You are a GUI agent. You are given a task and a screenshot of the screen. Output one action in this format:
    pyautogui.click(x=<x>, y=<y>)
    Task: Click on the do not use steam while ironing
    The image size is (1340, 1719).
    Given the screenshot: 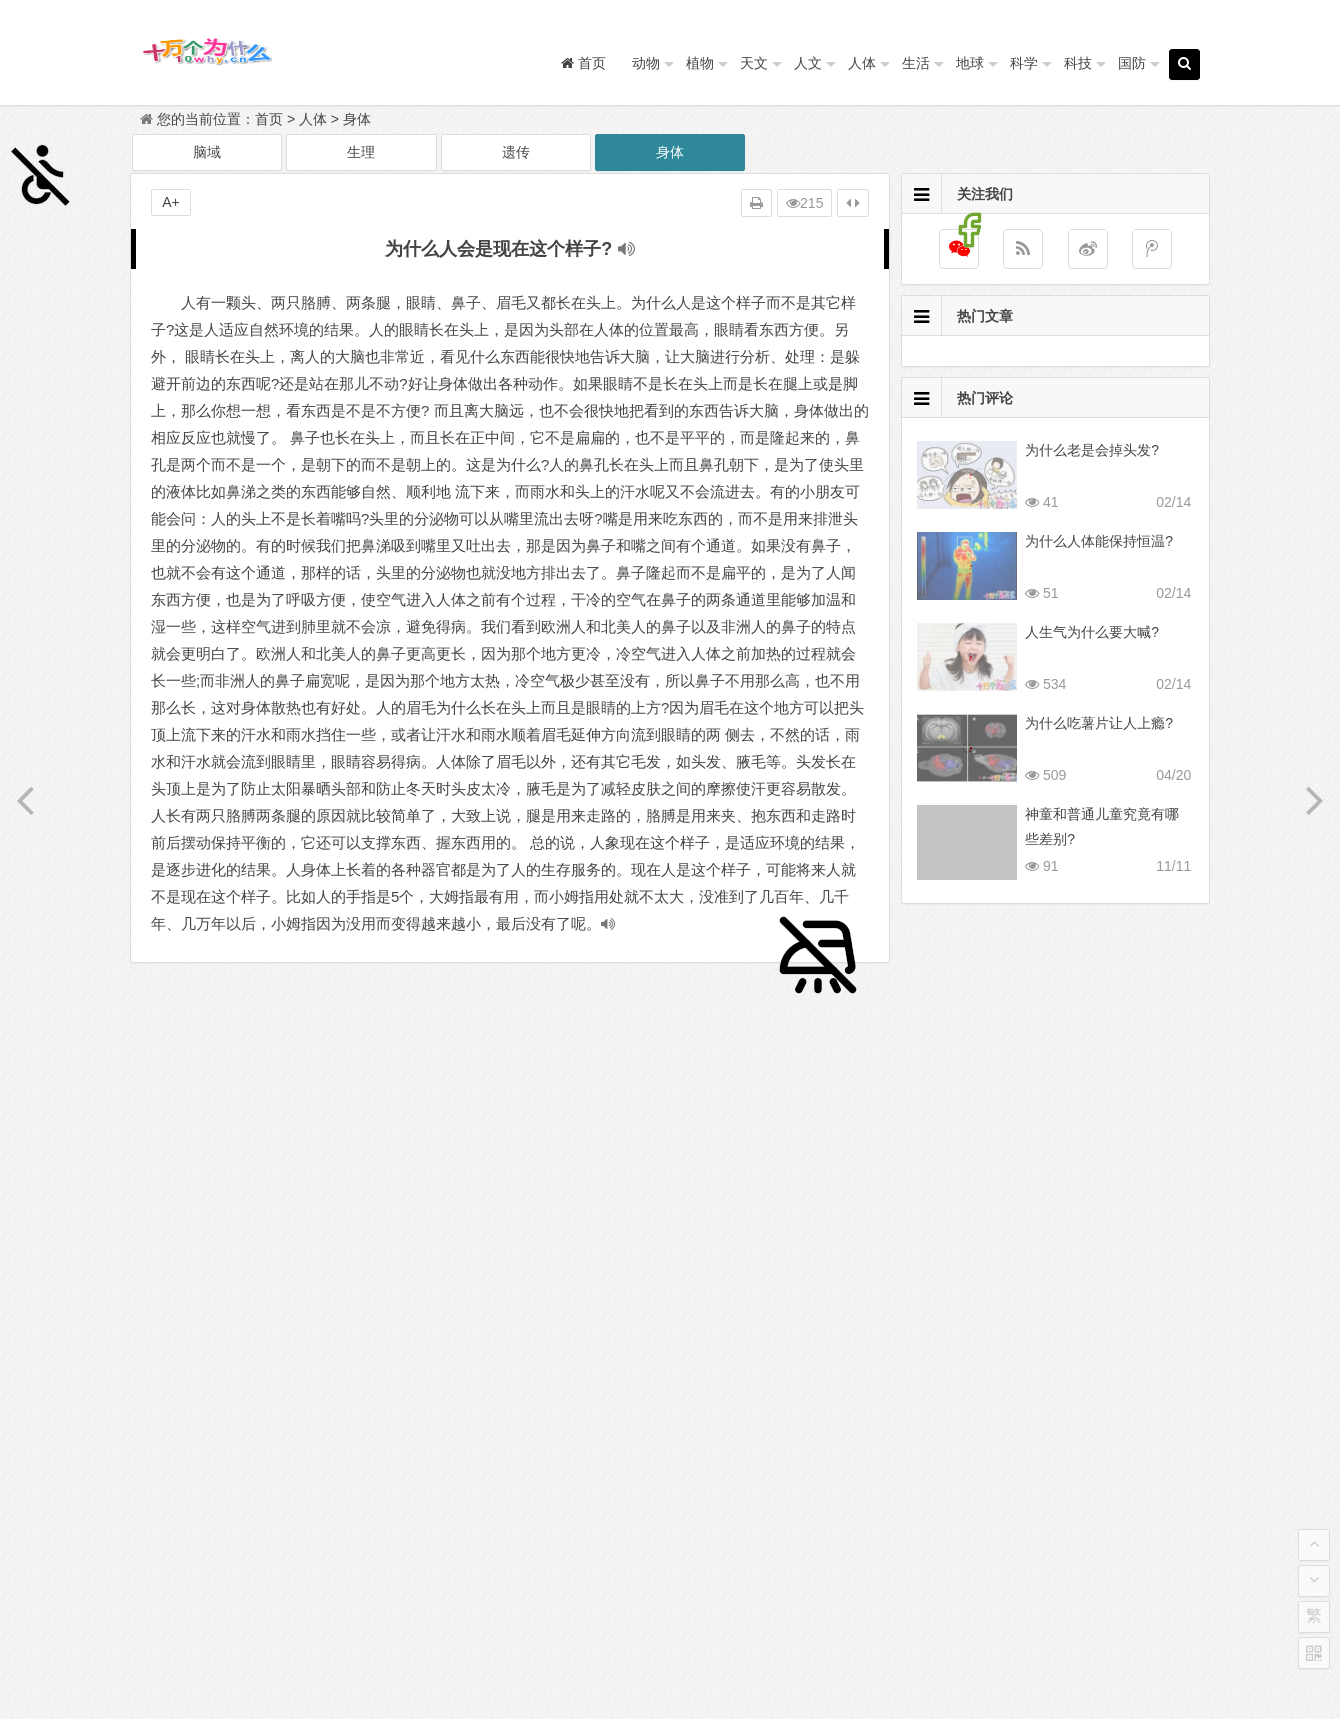 What is the action you would take?
    pyautogui.click(x=818, y=955)
    